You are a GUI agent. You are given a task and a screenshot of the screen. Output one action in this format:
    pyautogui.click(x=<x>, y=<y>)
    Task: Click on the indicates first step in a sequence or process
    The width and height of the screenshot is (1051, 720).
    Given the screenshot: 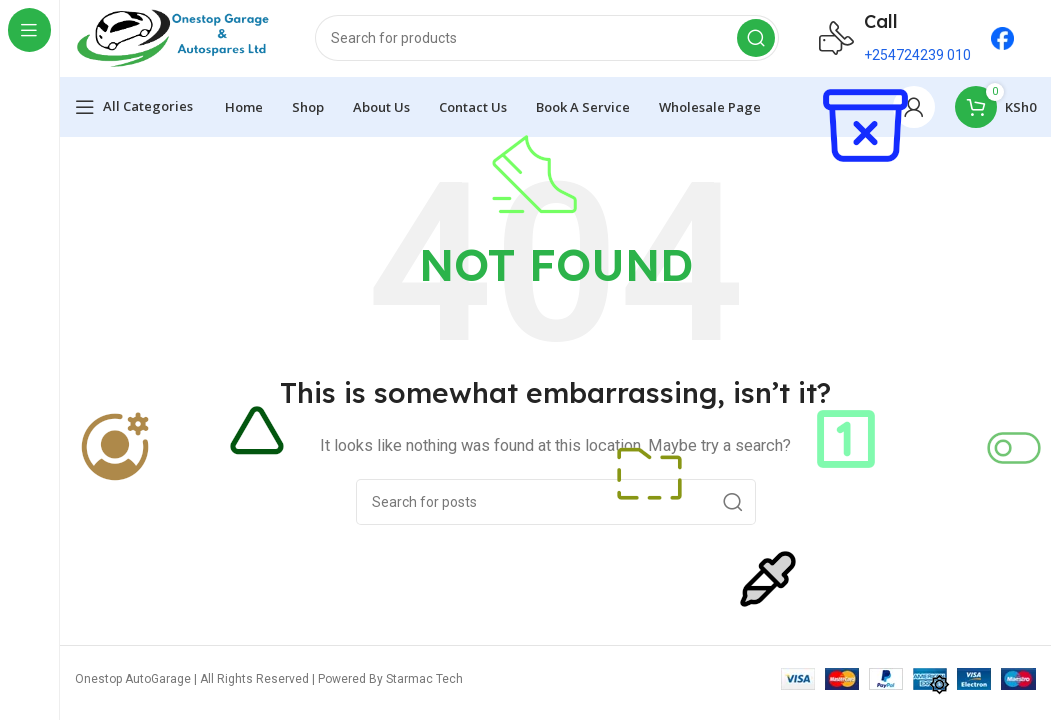 What is the action you would take?
    pyautogui.click(x=846, y=439)
    